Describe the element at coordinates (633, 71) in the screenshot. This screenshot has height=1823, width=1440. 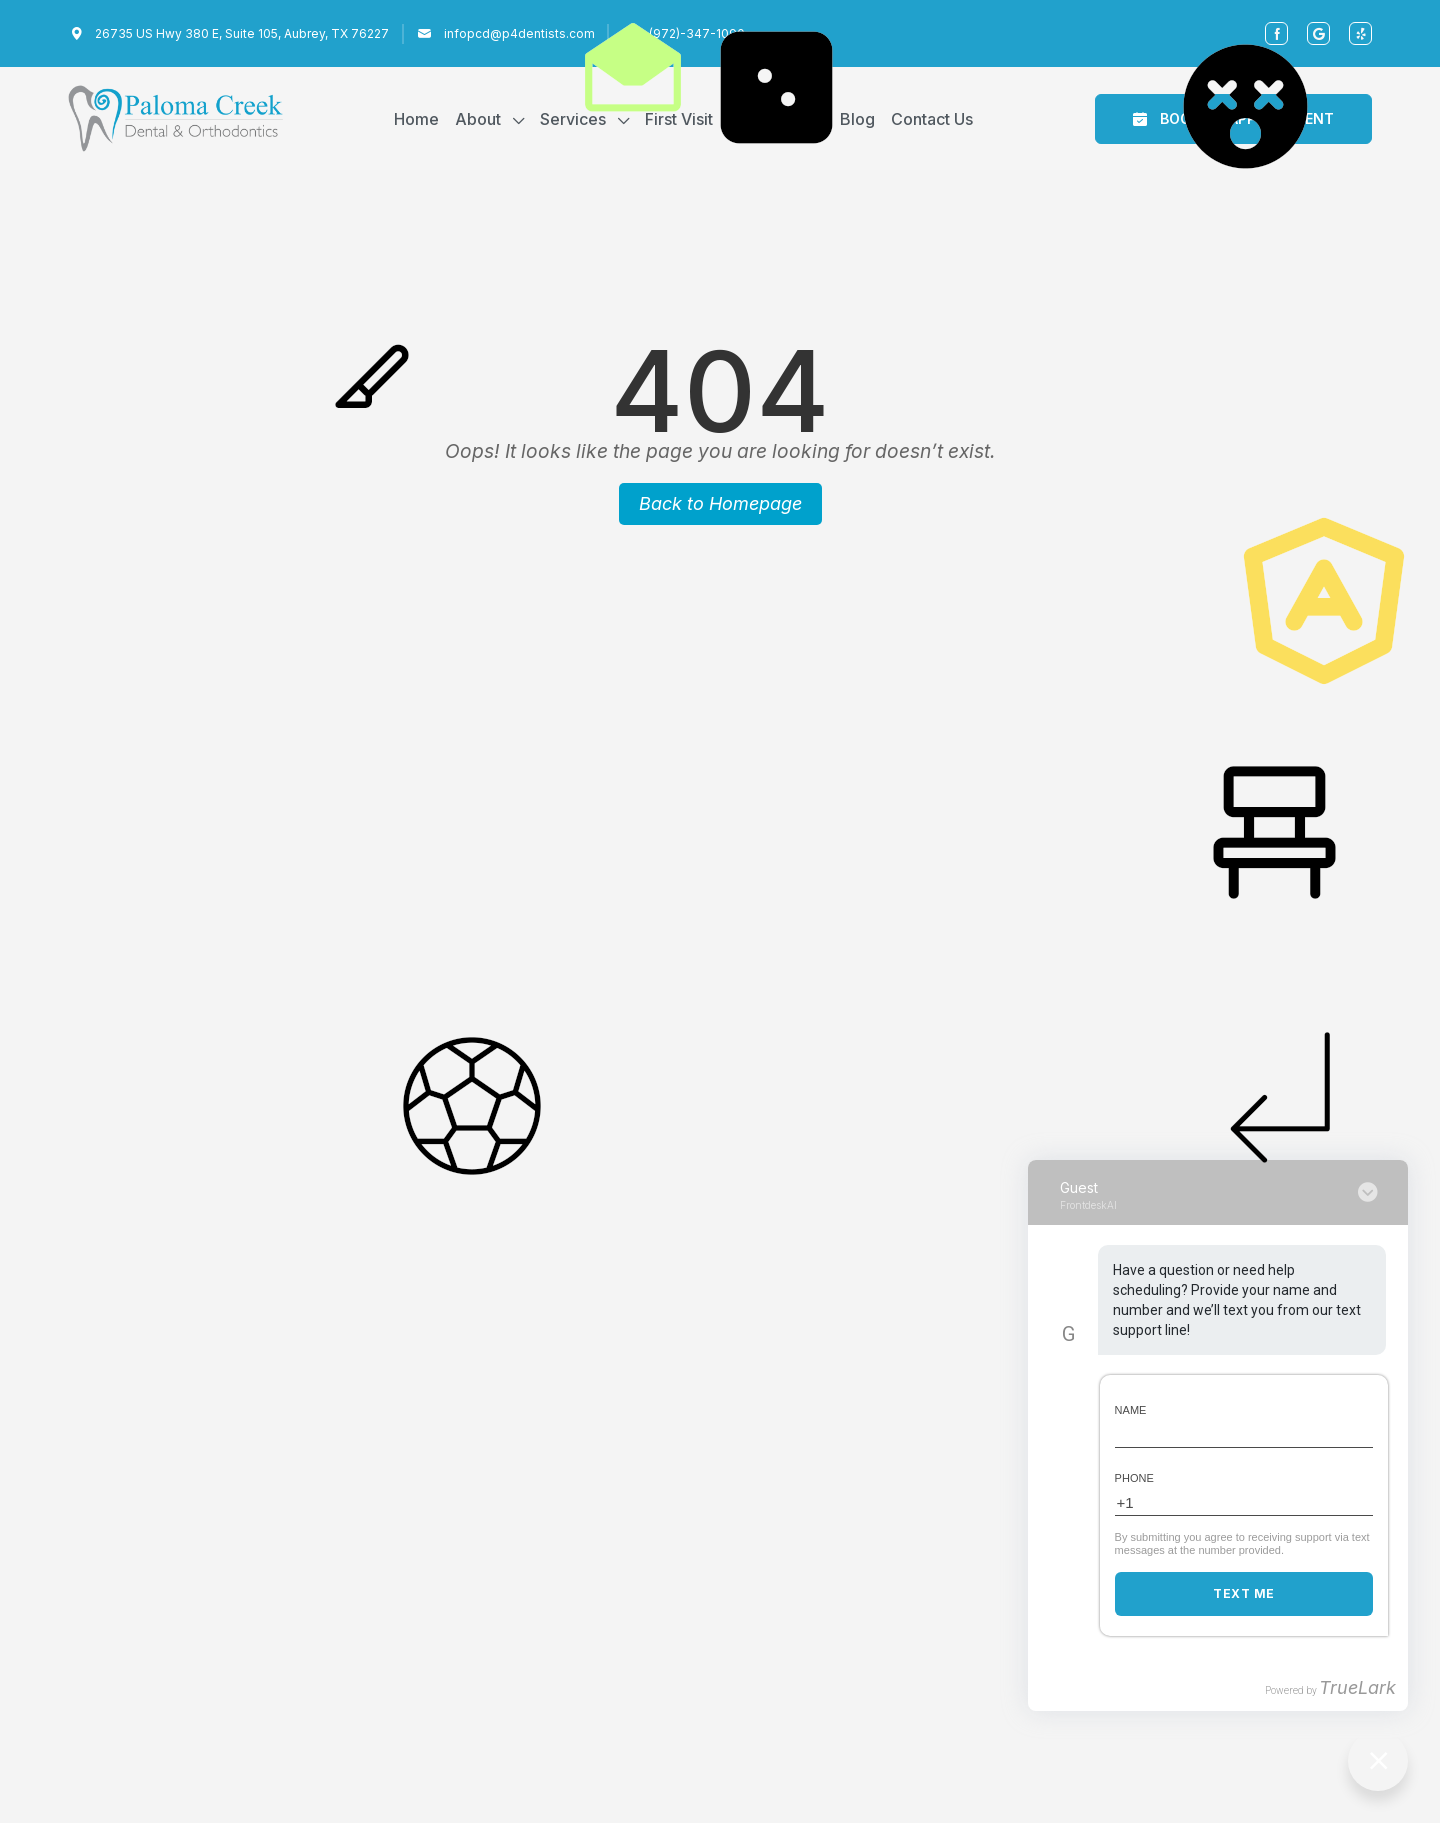
I see `view an opened or read email` at that location.